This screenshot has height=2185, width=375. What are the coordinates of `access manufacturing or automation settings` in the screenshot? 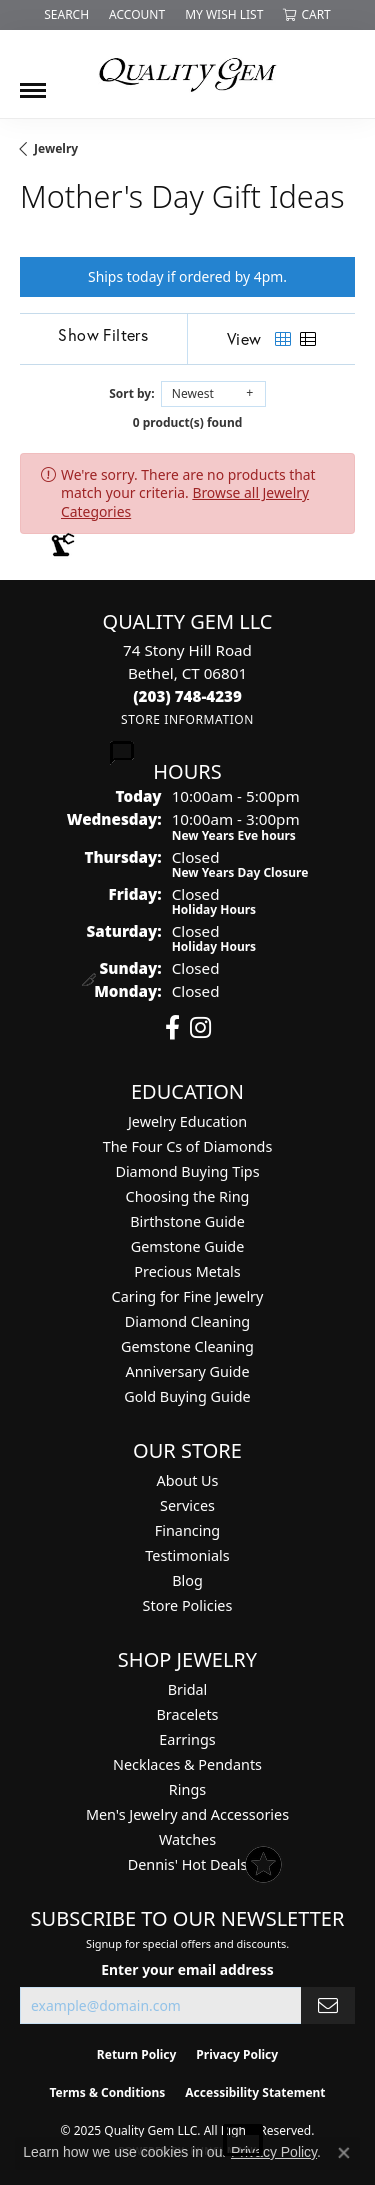 It's located at (63, 545).